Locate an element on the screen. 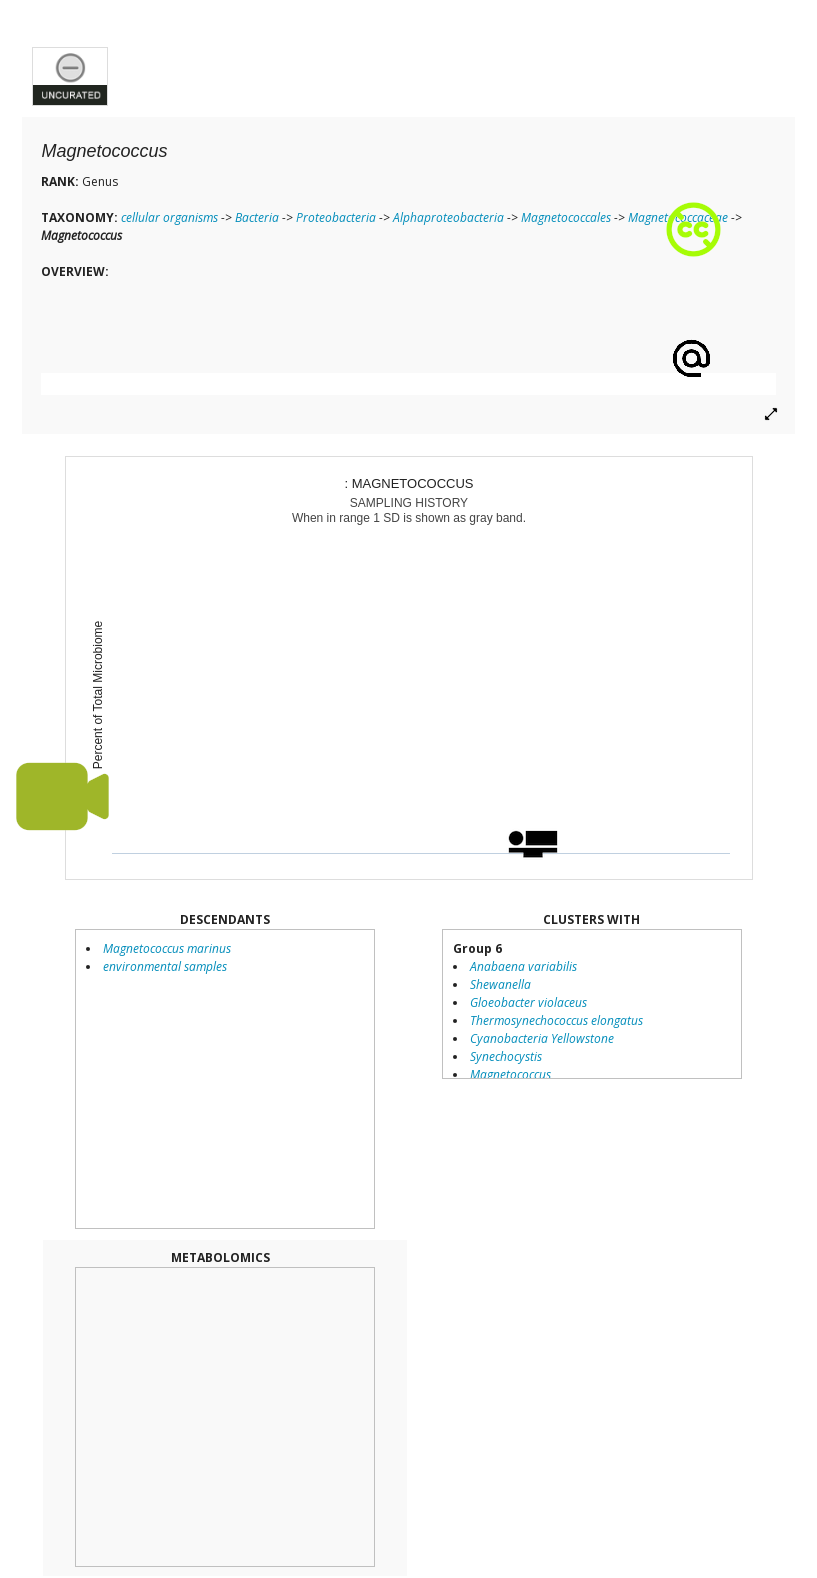 The height and width of the screenshot is (1578, 817). start a video call is located at coordinates (62, 796).